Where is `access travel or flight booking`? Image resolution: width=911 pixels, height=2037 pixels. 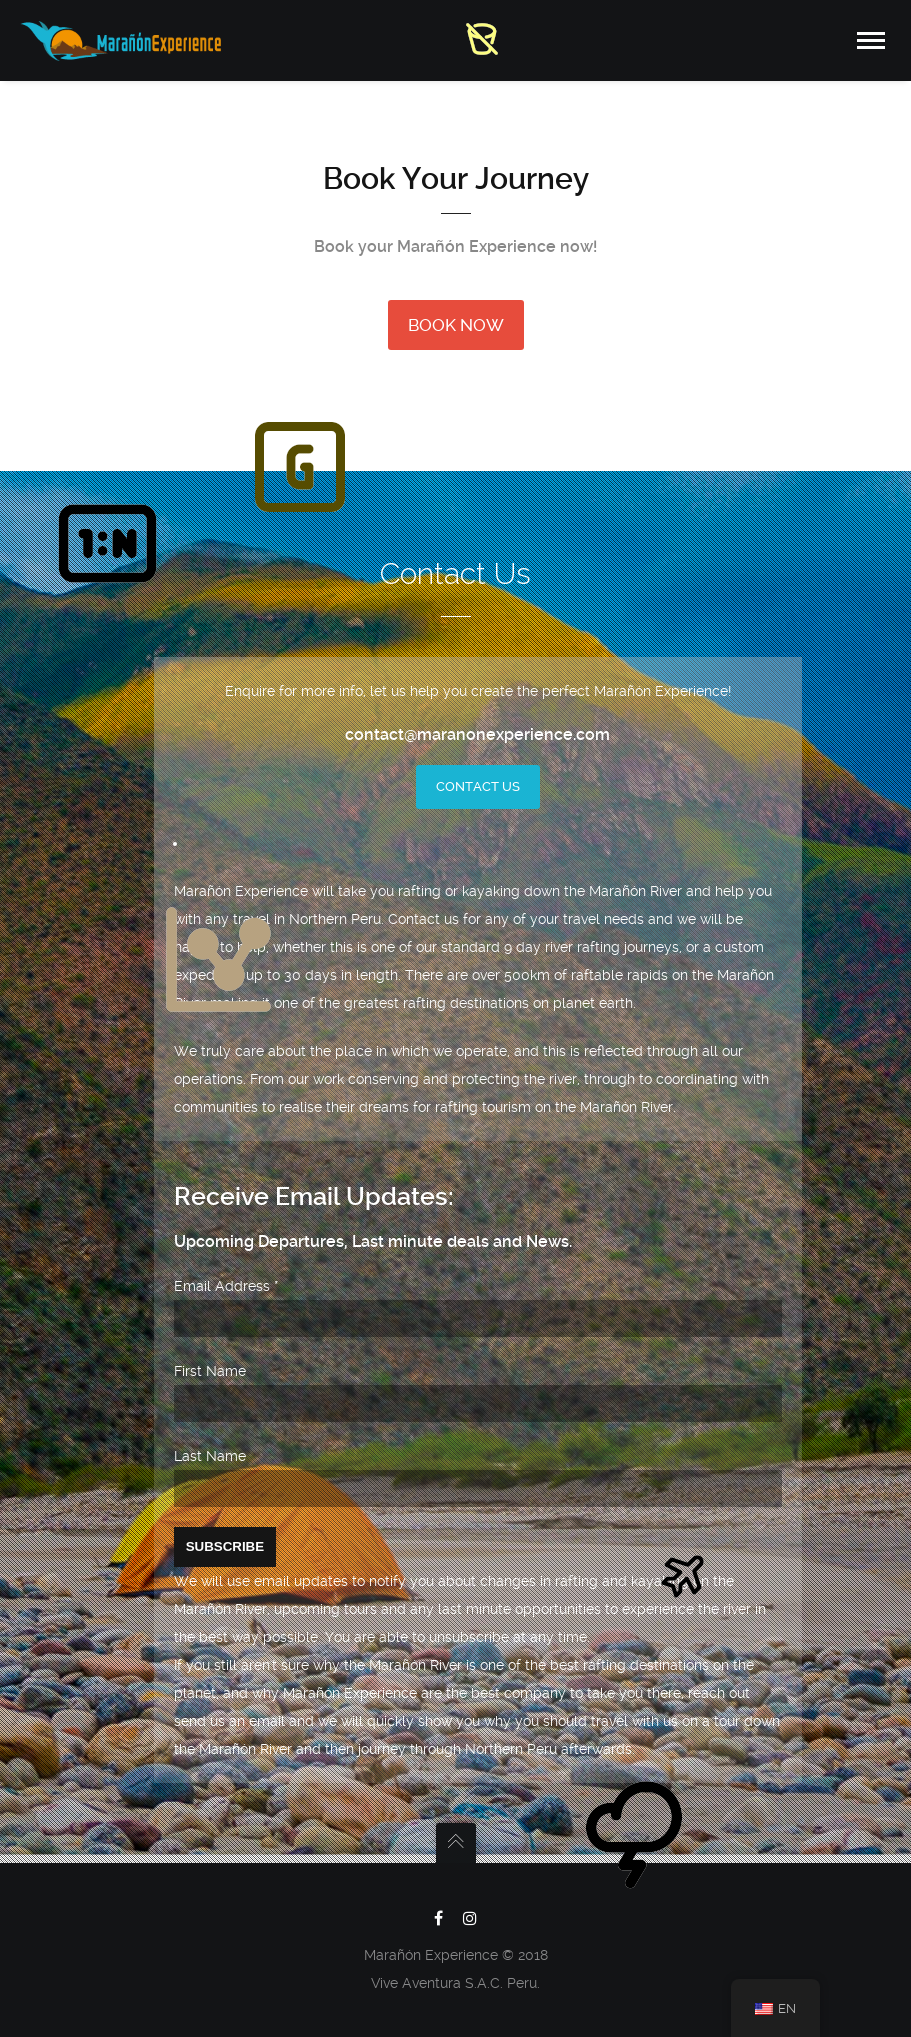 access travel or flight booking is located at coordinates (682, 1576).